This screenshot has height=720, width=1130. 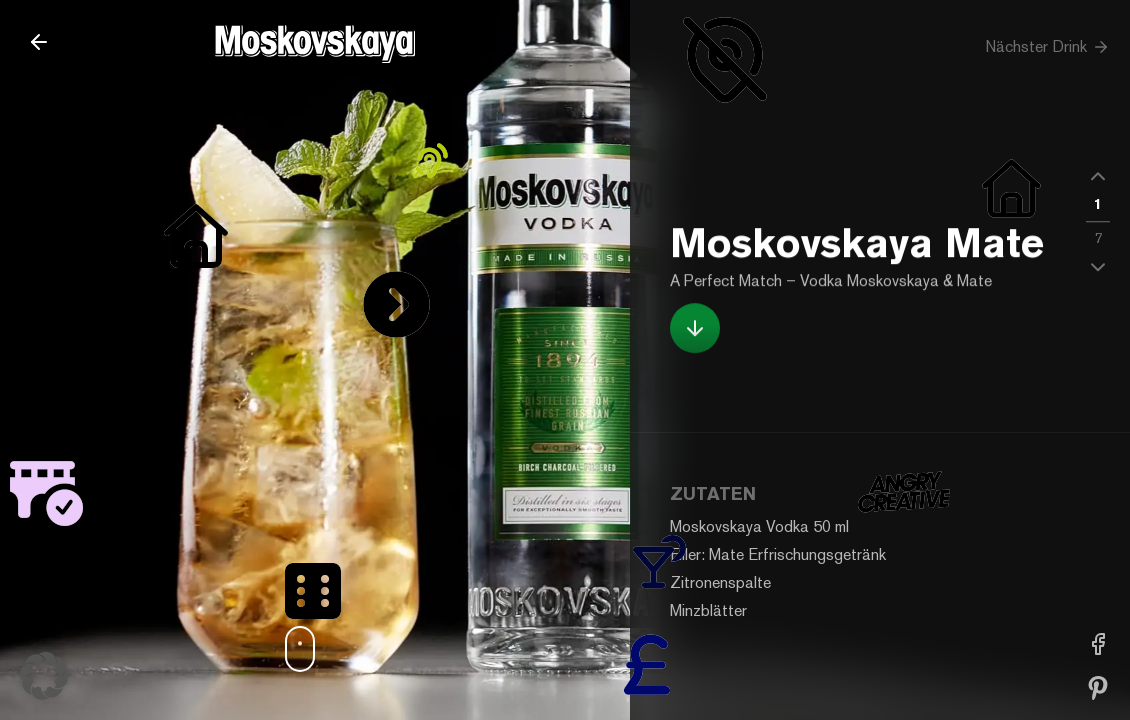 What do you see at coordinates (725, 59) in the screenshot?
I see `disable location tracking` at bounding box center [725, 59].